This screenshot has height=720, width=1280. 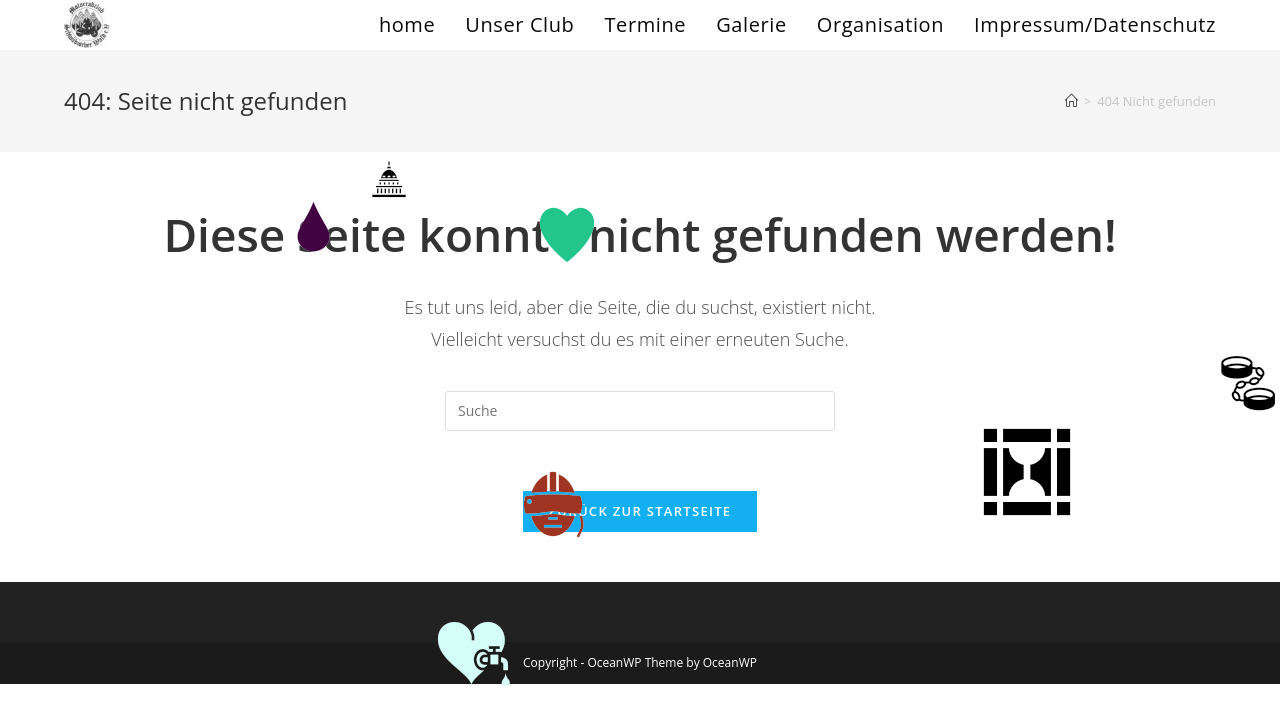 I want to click on tap into health or life resources, so click(x=474, y=651).